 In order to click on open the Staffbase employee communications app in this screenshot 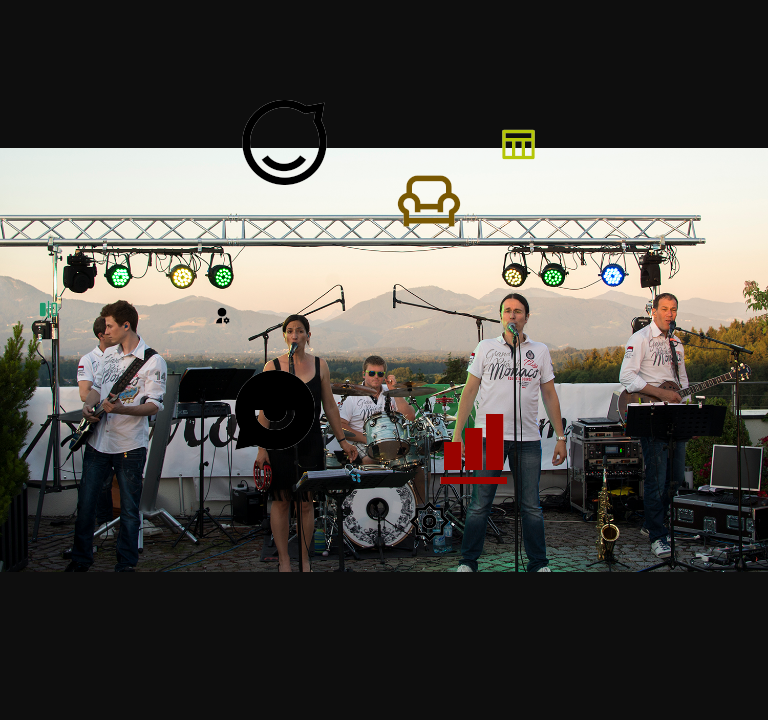, I will do `click(284, 142)`.